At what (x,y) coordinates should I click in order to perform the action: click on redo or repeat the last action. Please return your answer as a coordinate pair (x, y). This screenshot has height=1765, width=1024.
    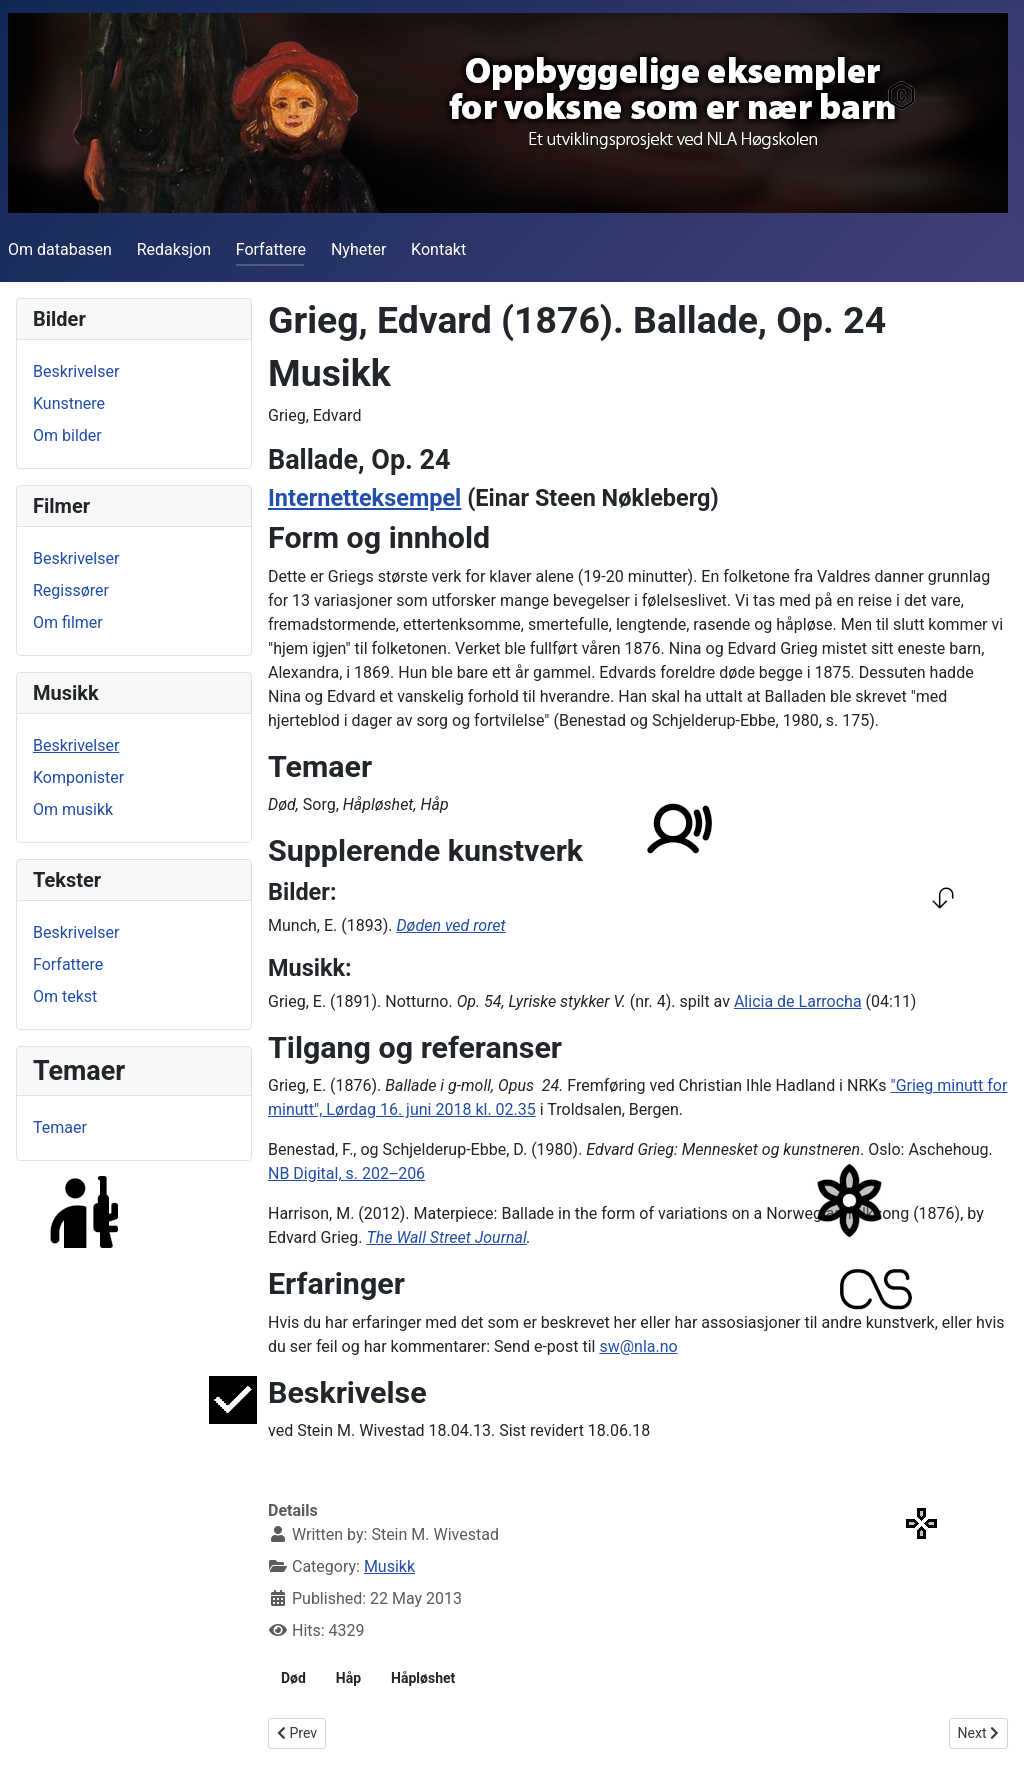
    Looking at the image, I should click on (943, 898).